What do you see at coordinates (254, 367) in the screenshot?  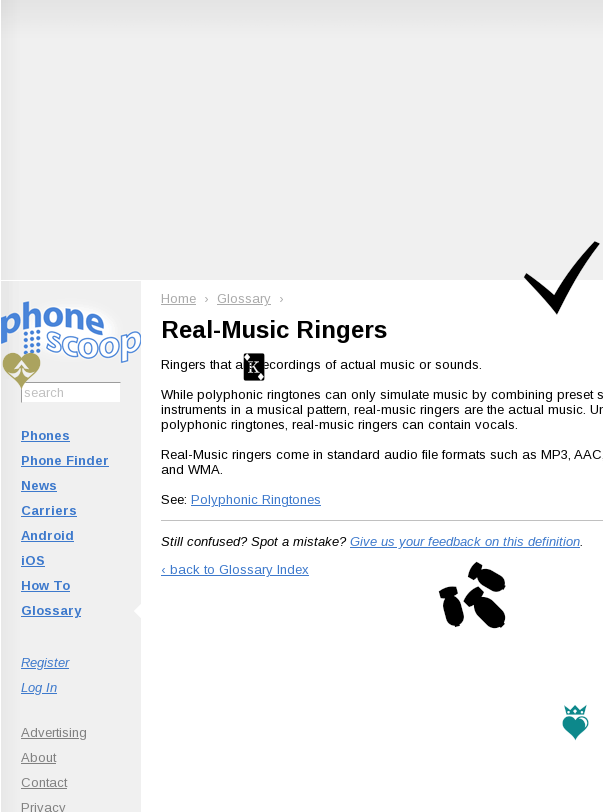 I see `king of diamonds playing card` at bounding box center [254, 367].